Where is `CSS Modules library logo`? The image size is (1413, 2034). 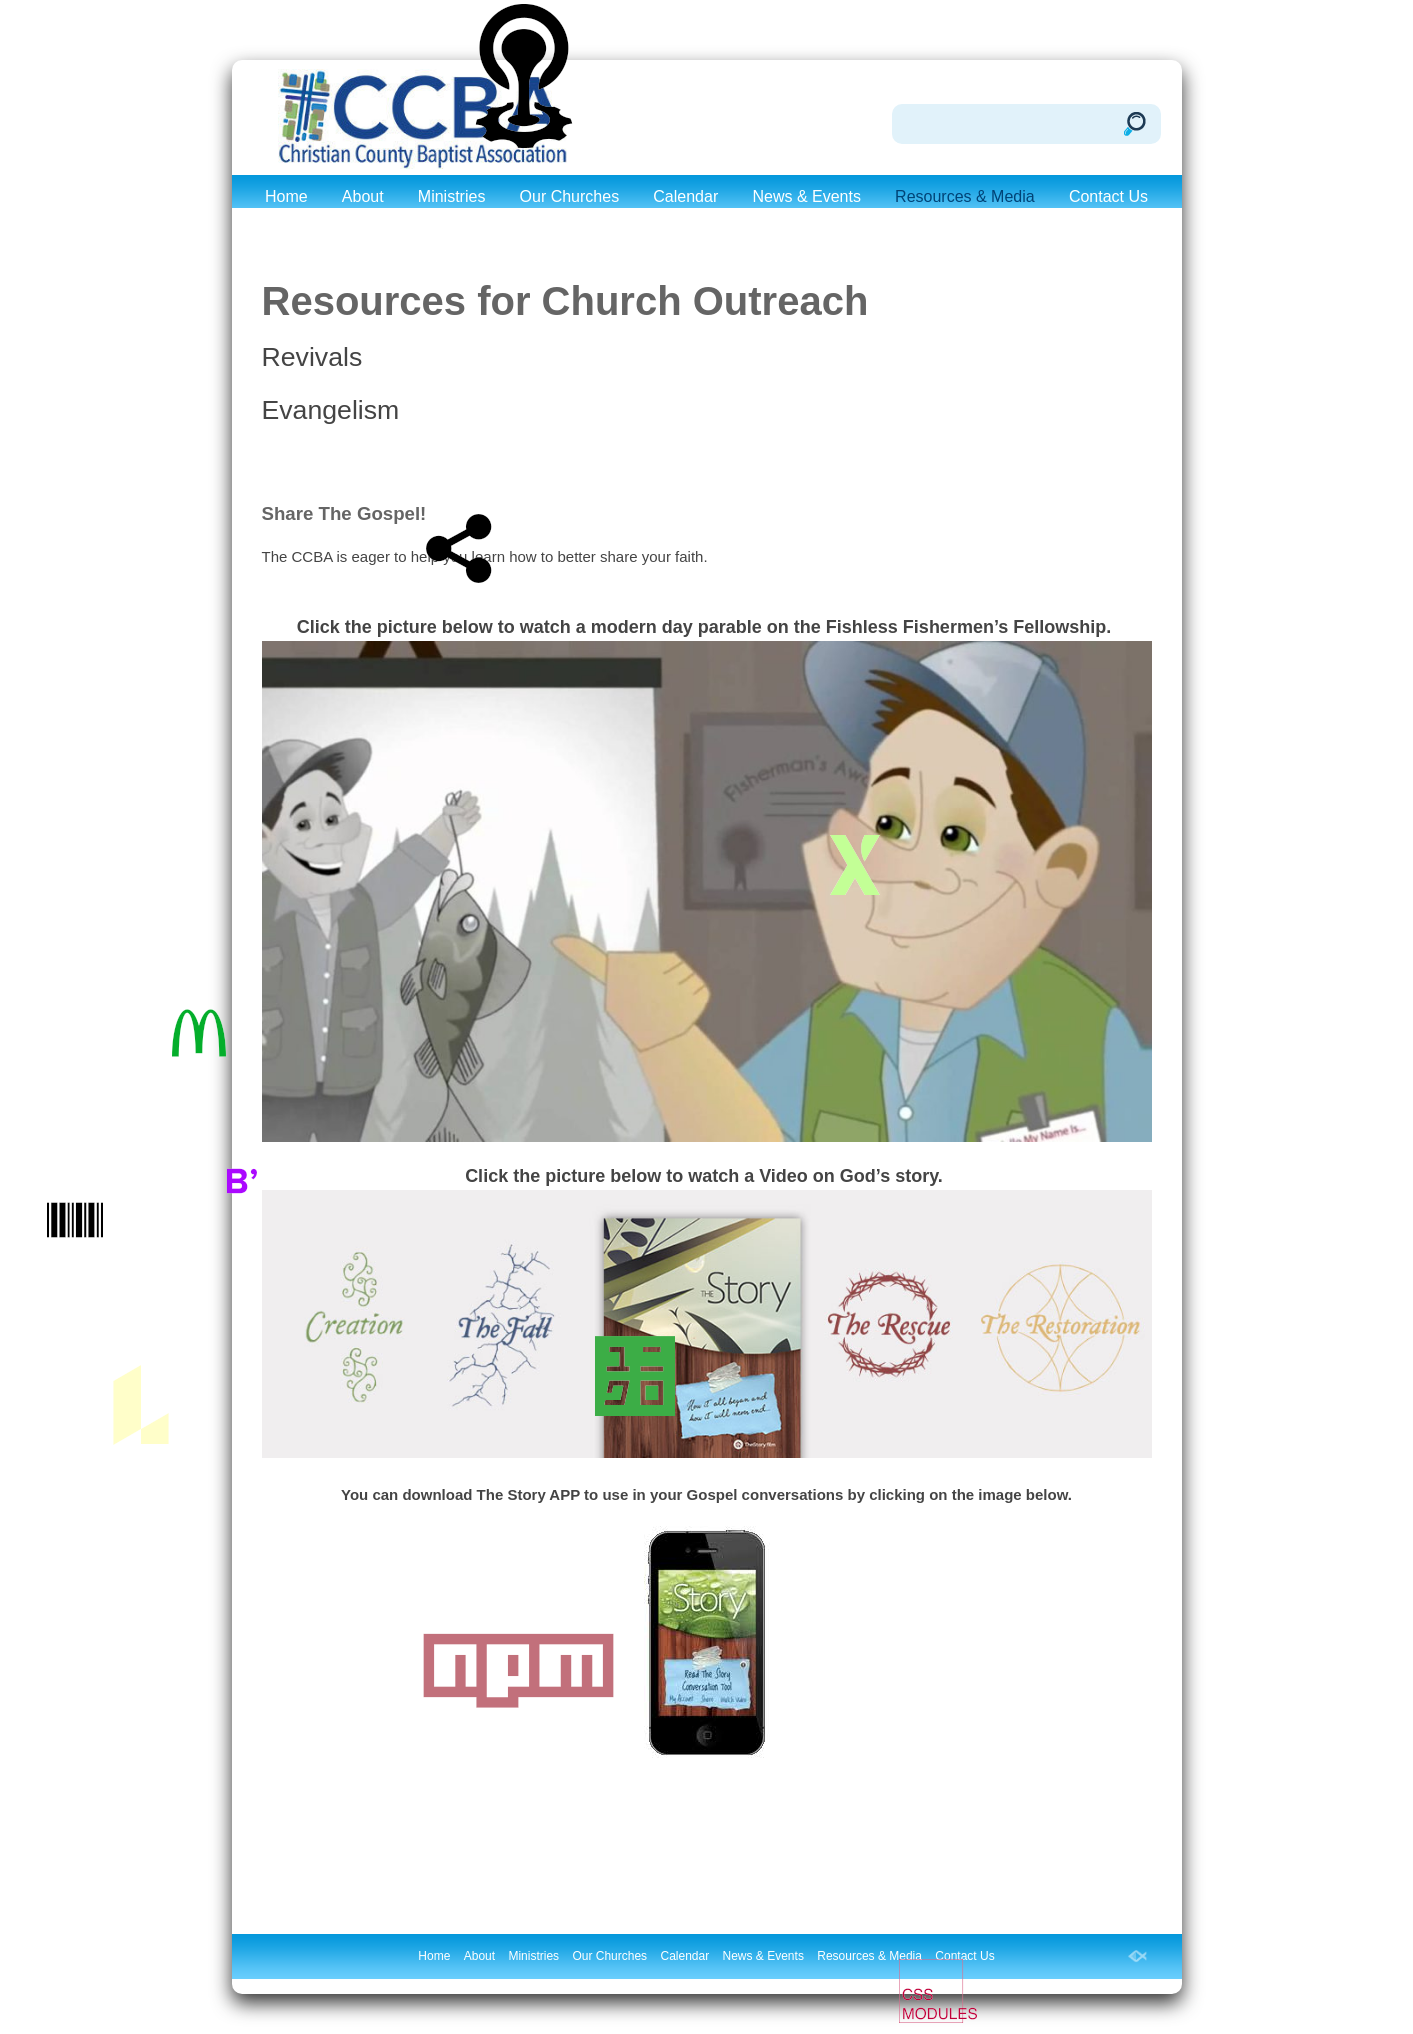
CSS Modules library logo is located at coordinates (938, 1991).